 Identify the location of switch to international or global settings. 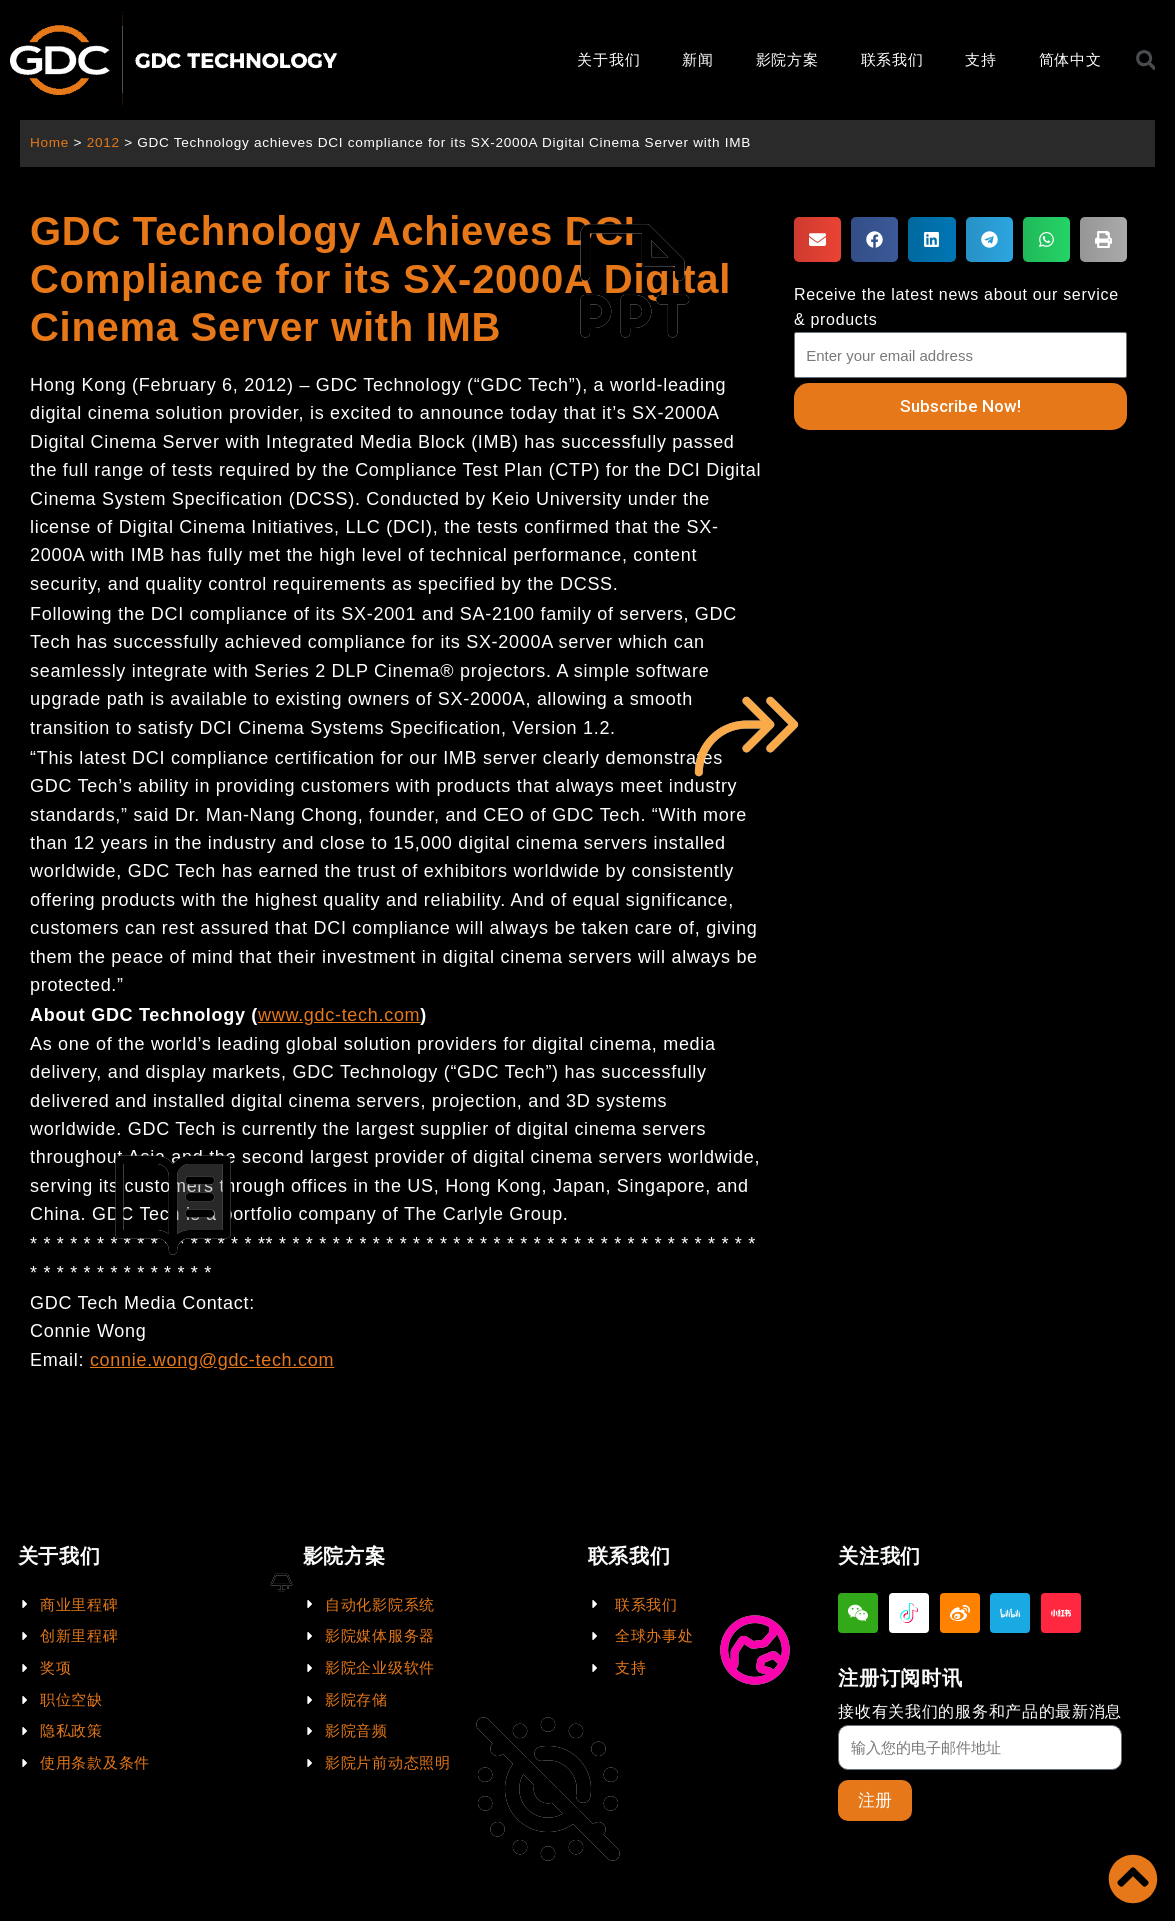
(755, 1650).